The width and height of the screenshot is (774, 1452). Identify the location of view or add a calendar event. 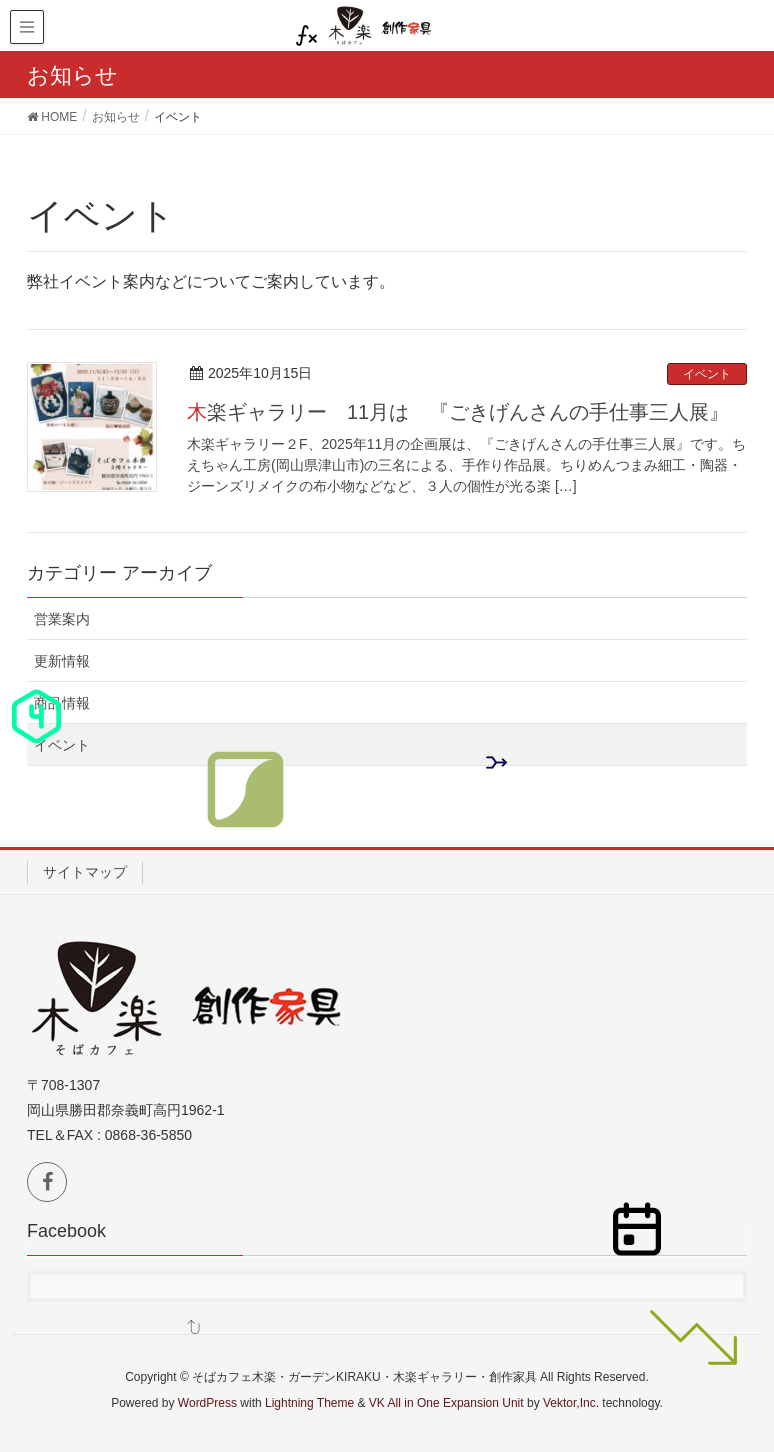
(637, 1229).